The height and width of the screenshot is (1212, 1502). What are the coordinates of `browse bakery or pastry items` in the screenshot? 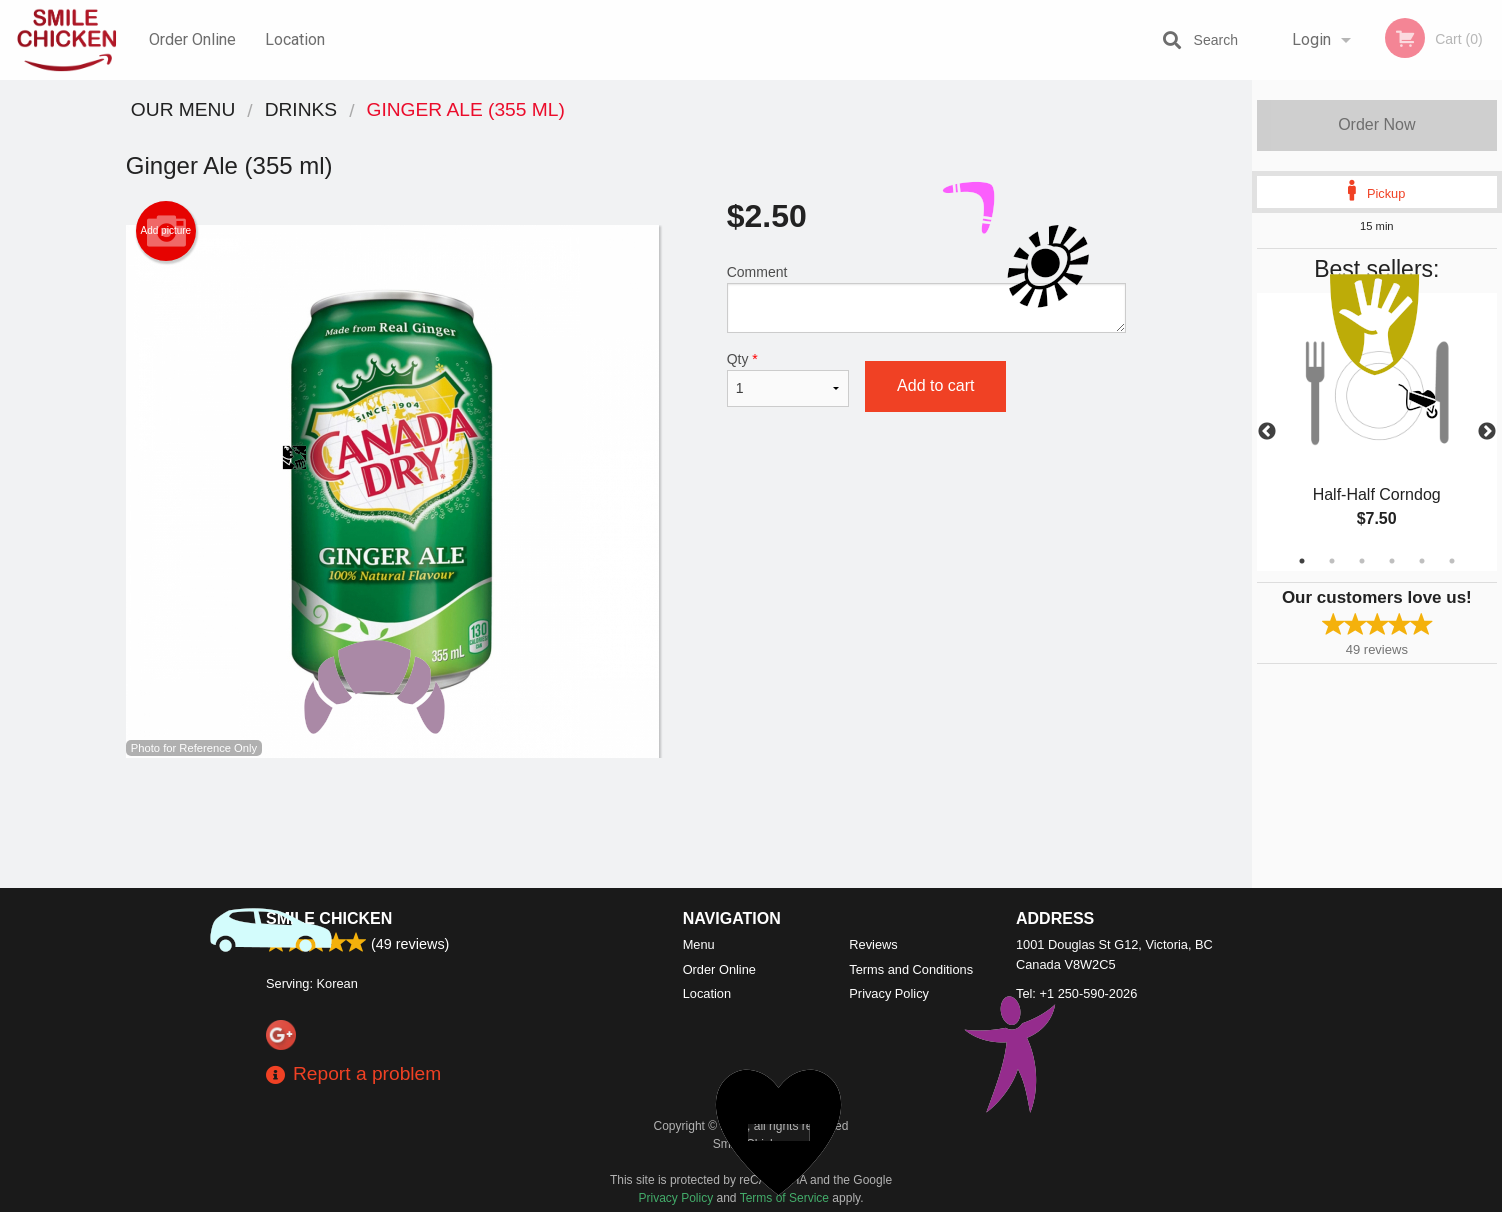 It's located at (374, 687).